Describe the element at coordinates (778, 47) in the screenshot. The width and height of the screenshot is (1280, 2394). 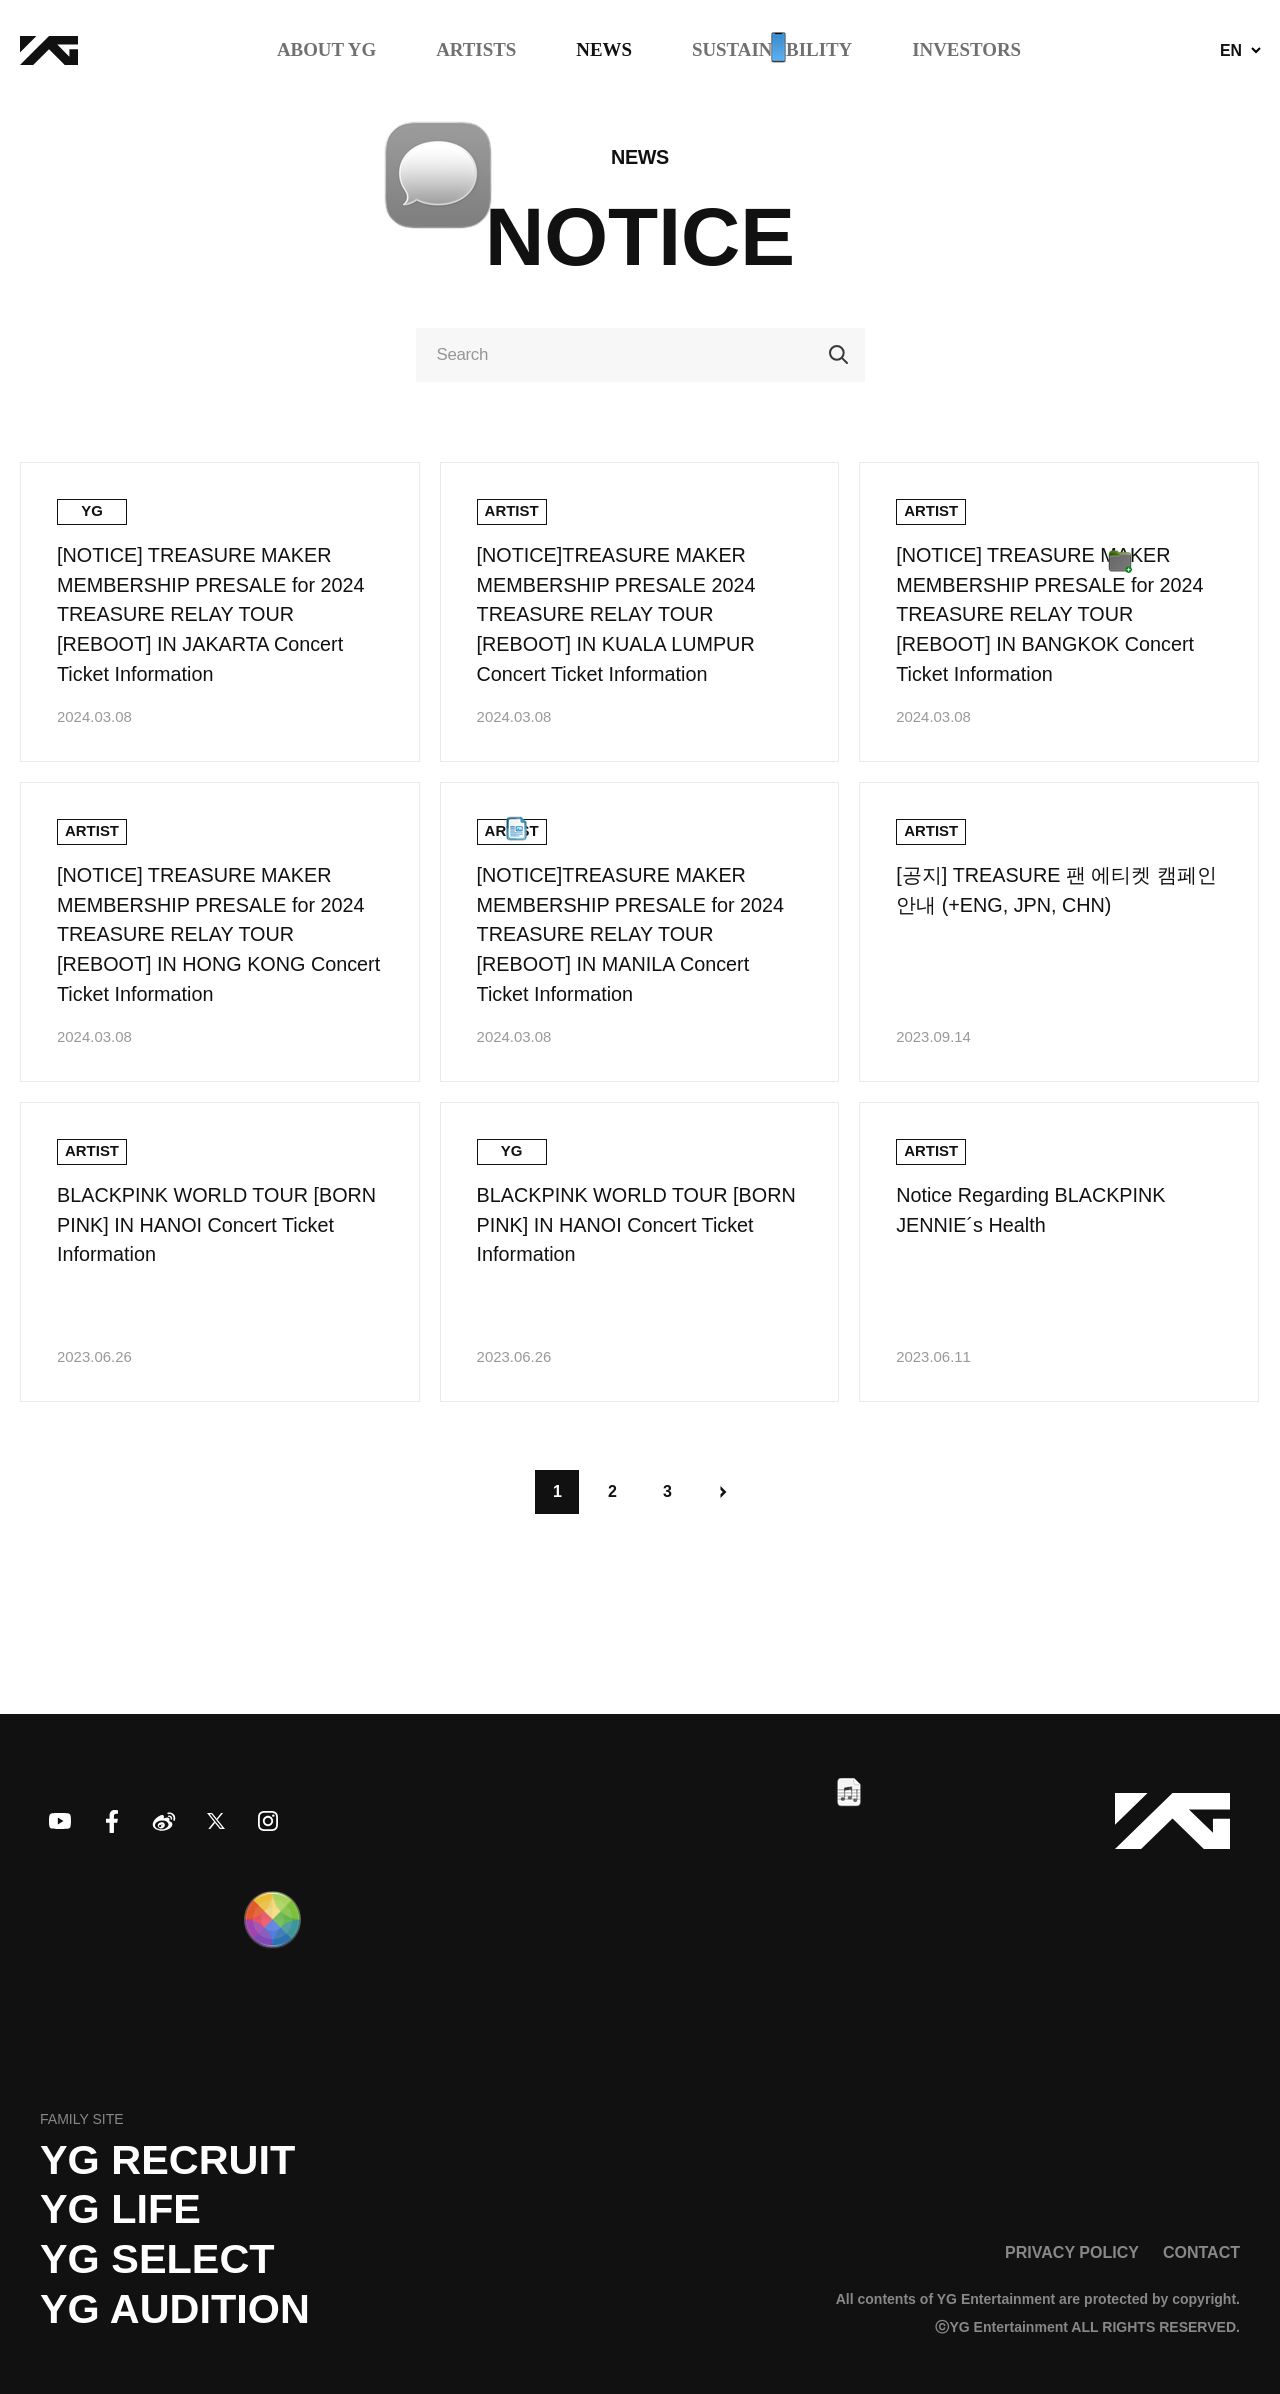
I see `indicates a connected iPhone device` at that location.